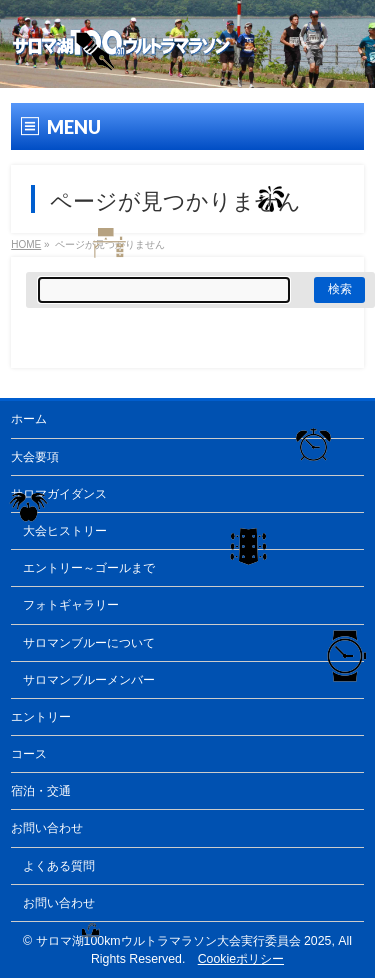 This screenshot has width=375, height=978. What do you see at coordinates (313, 444) in the screenshot?
I see `set or view alarms` at bounding box center [313, 444].